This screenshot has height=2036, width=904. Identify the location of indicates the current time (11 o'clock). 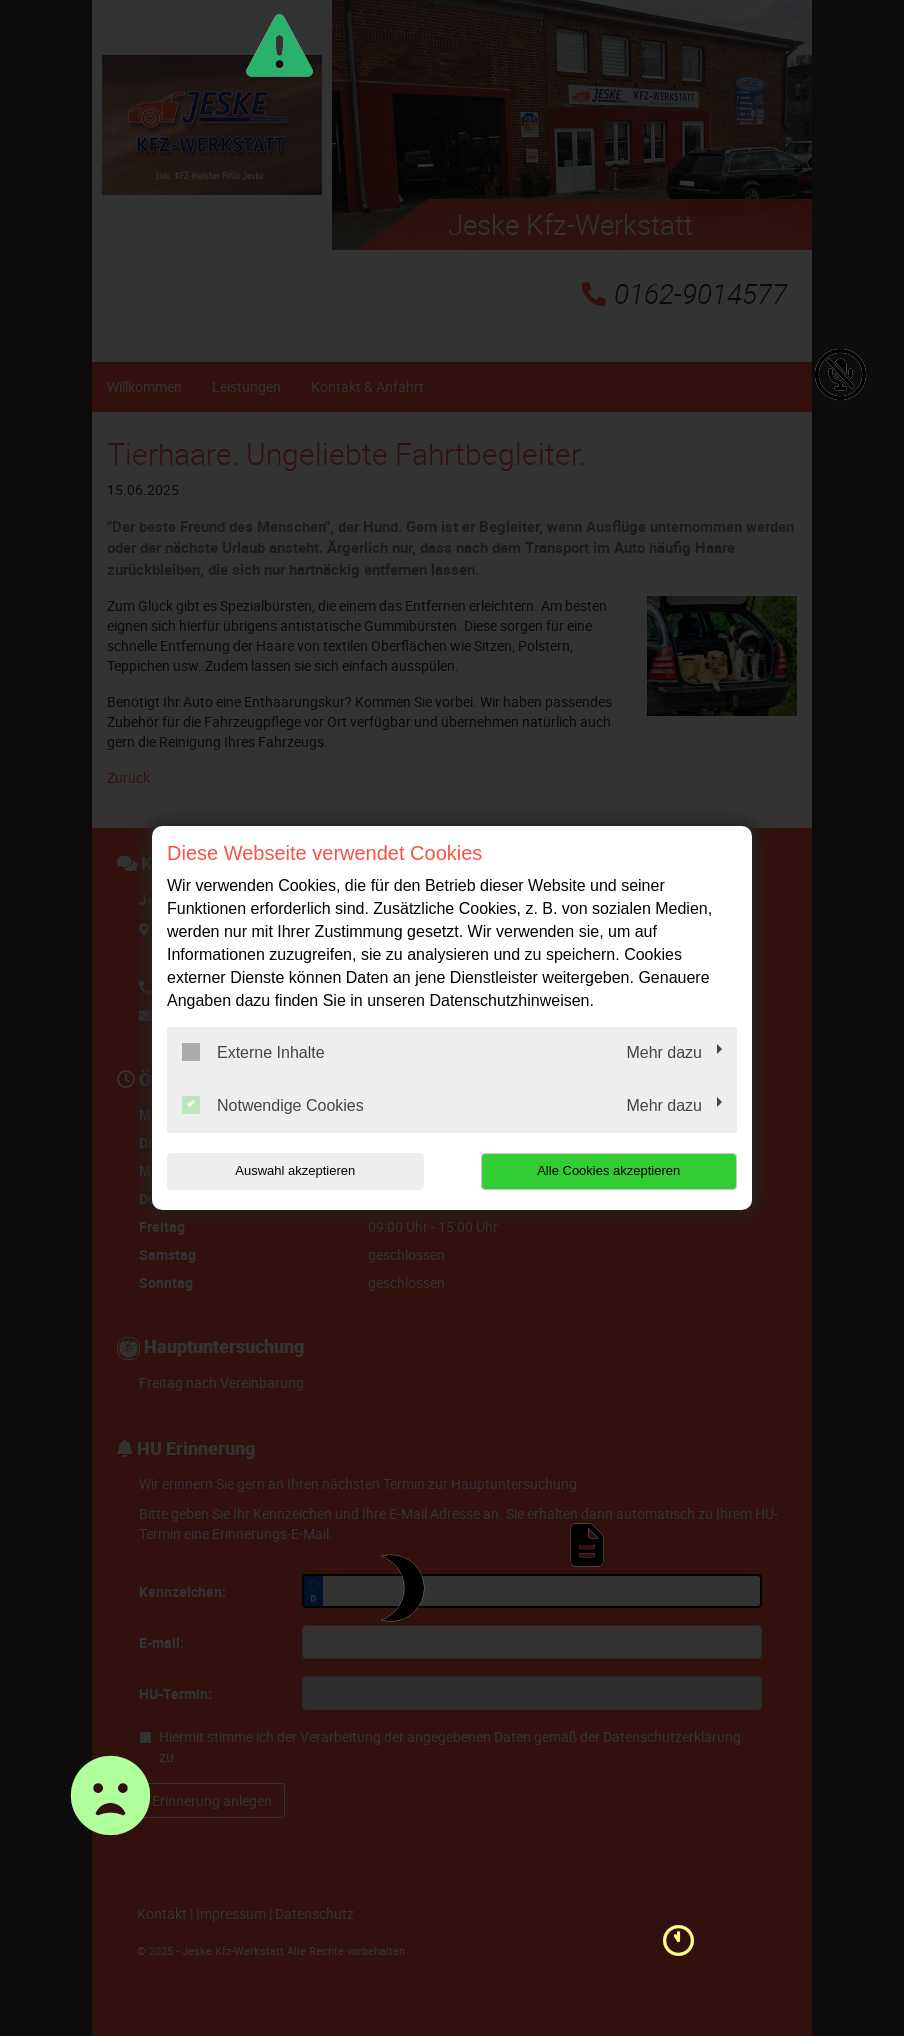
(678, 1940).